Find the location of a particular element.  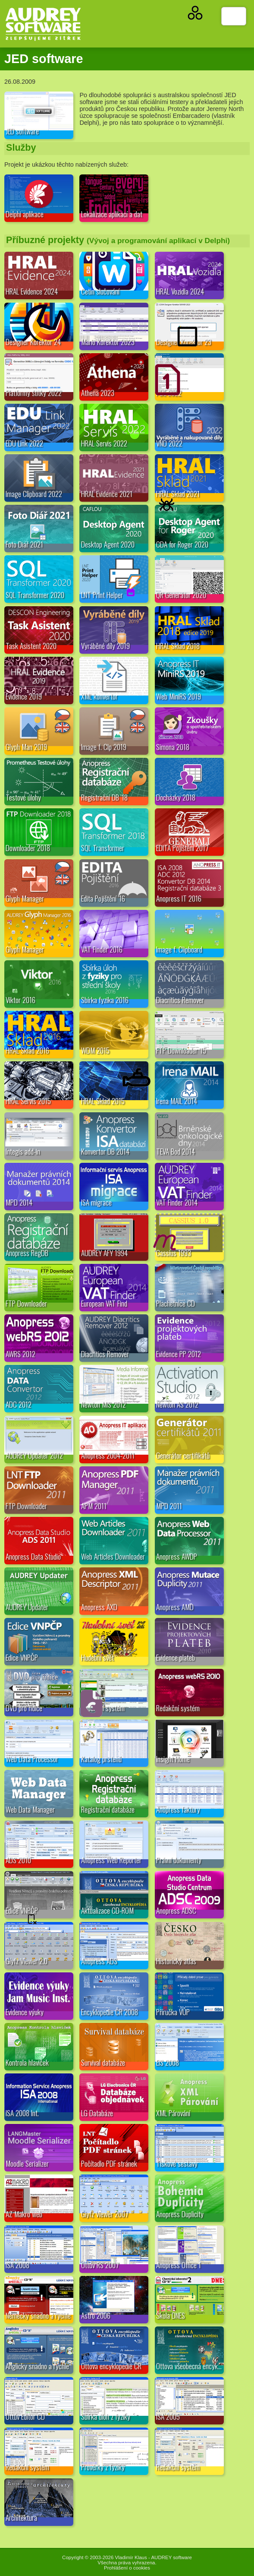

indicates bug or error in the system is located at coordinates (166, 505).